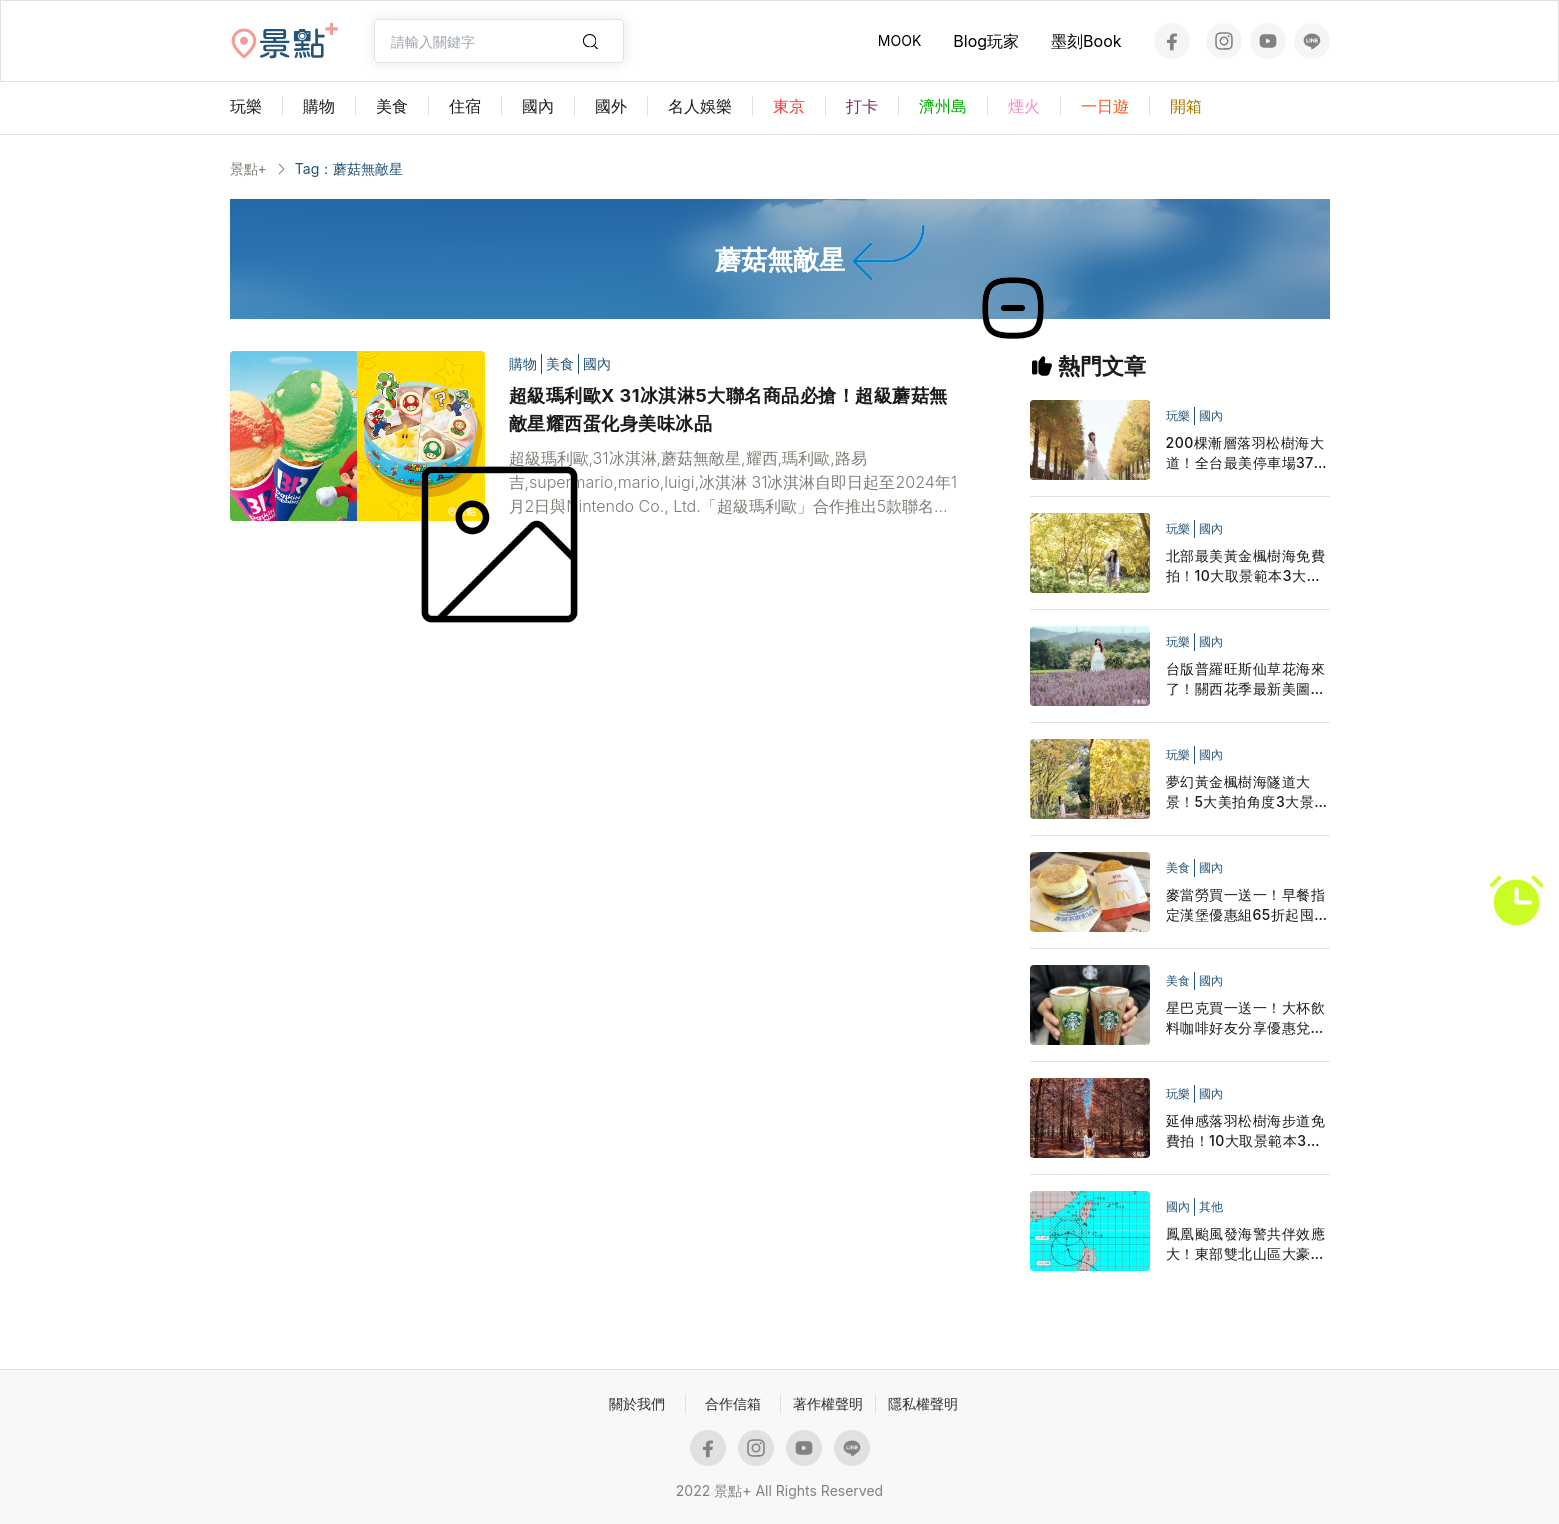 This screenshot has height=1524, width=1559. What do you see at coordinates (499, 544) in the screenshot?
I see `view or open an image` at bounding box center [499, 544].